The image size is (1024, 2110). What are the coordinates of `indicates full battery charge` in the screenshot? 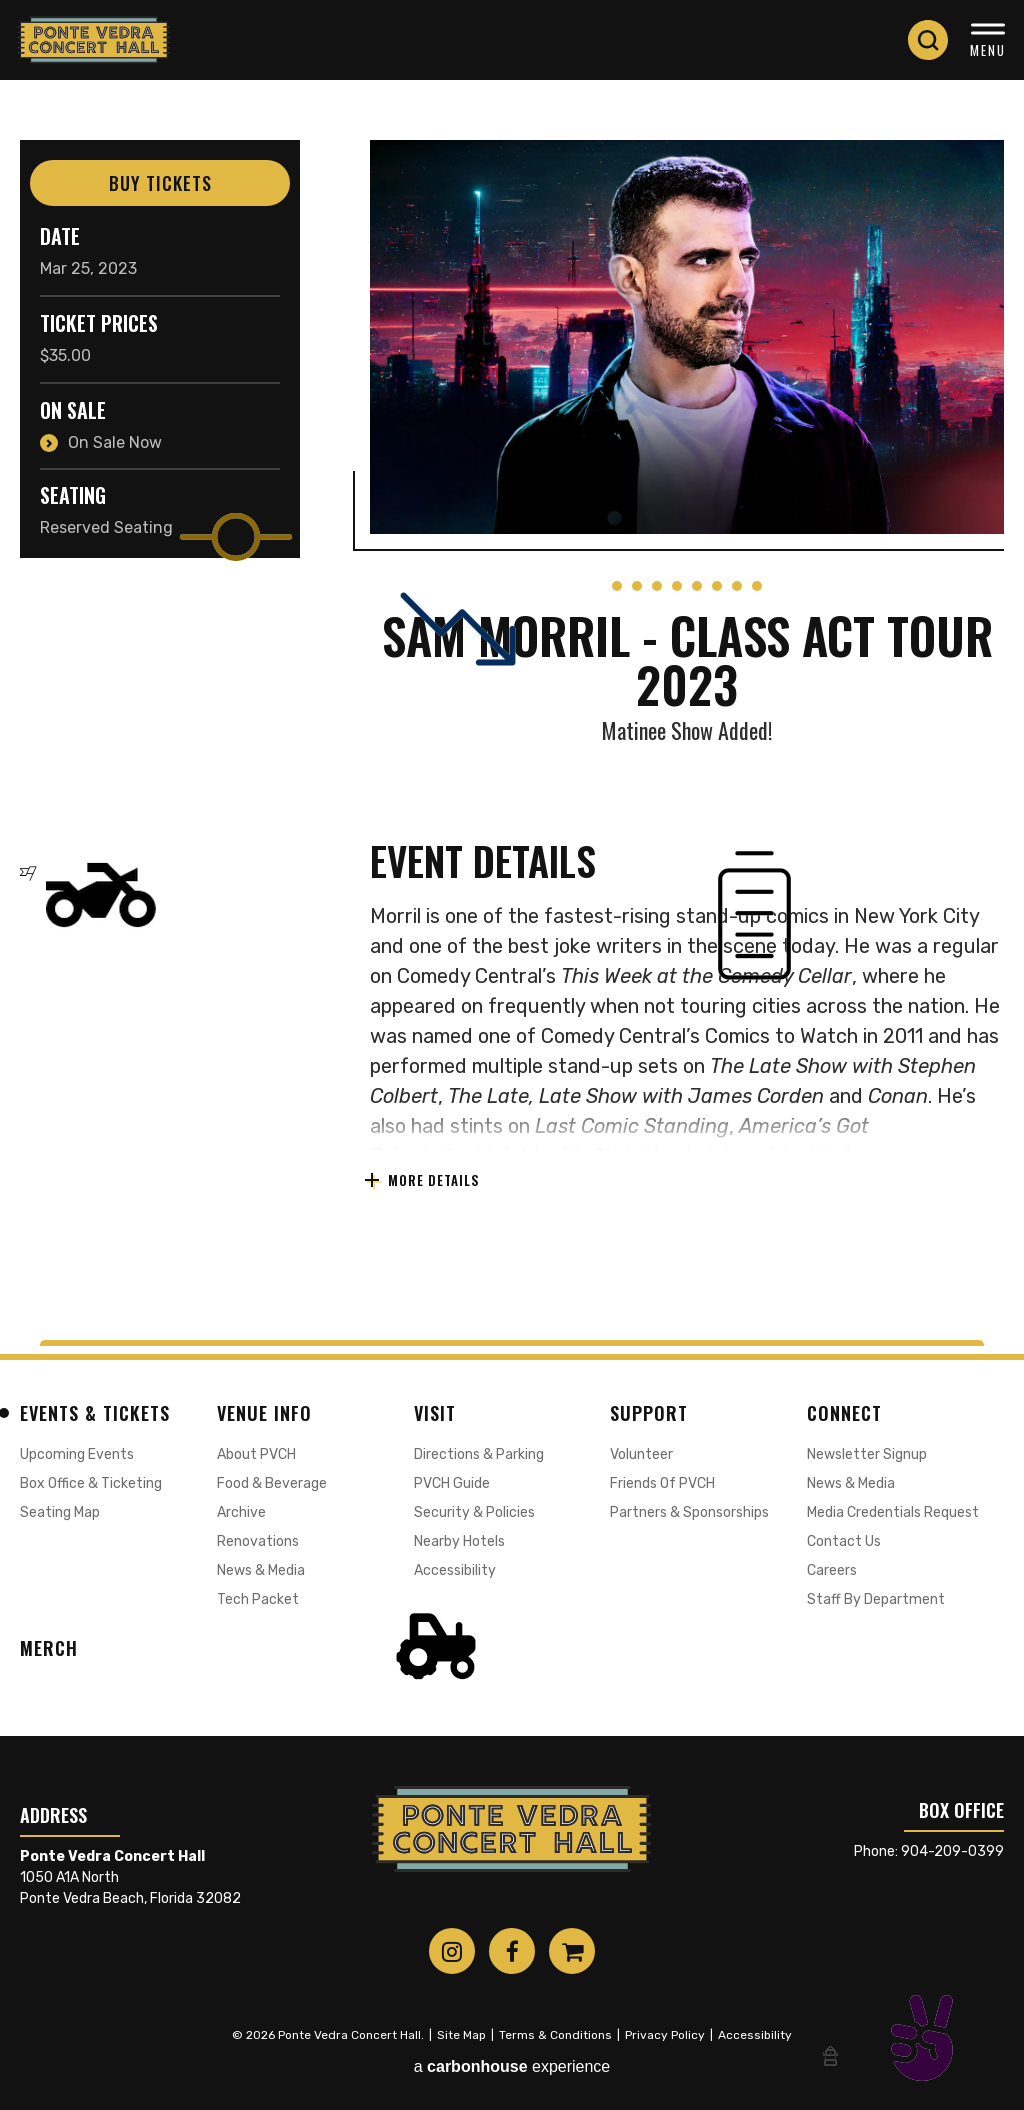 It's located at (754, 917).